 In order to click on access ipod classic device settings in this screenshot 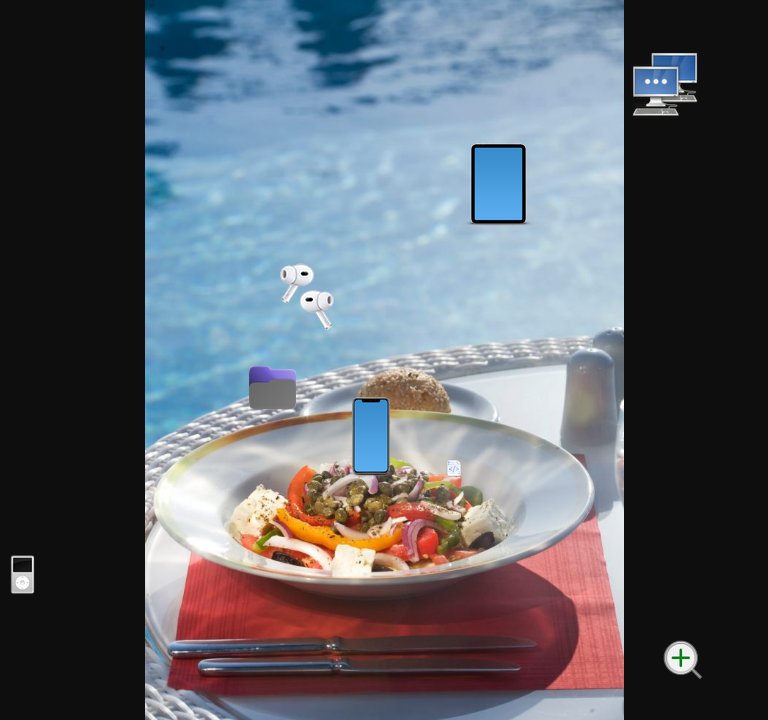, I will do `click(22, 574)`.